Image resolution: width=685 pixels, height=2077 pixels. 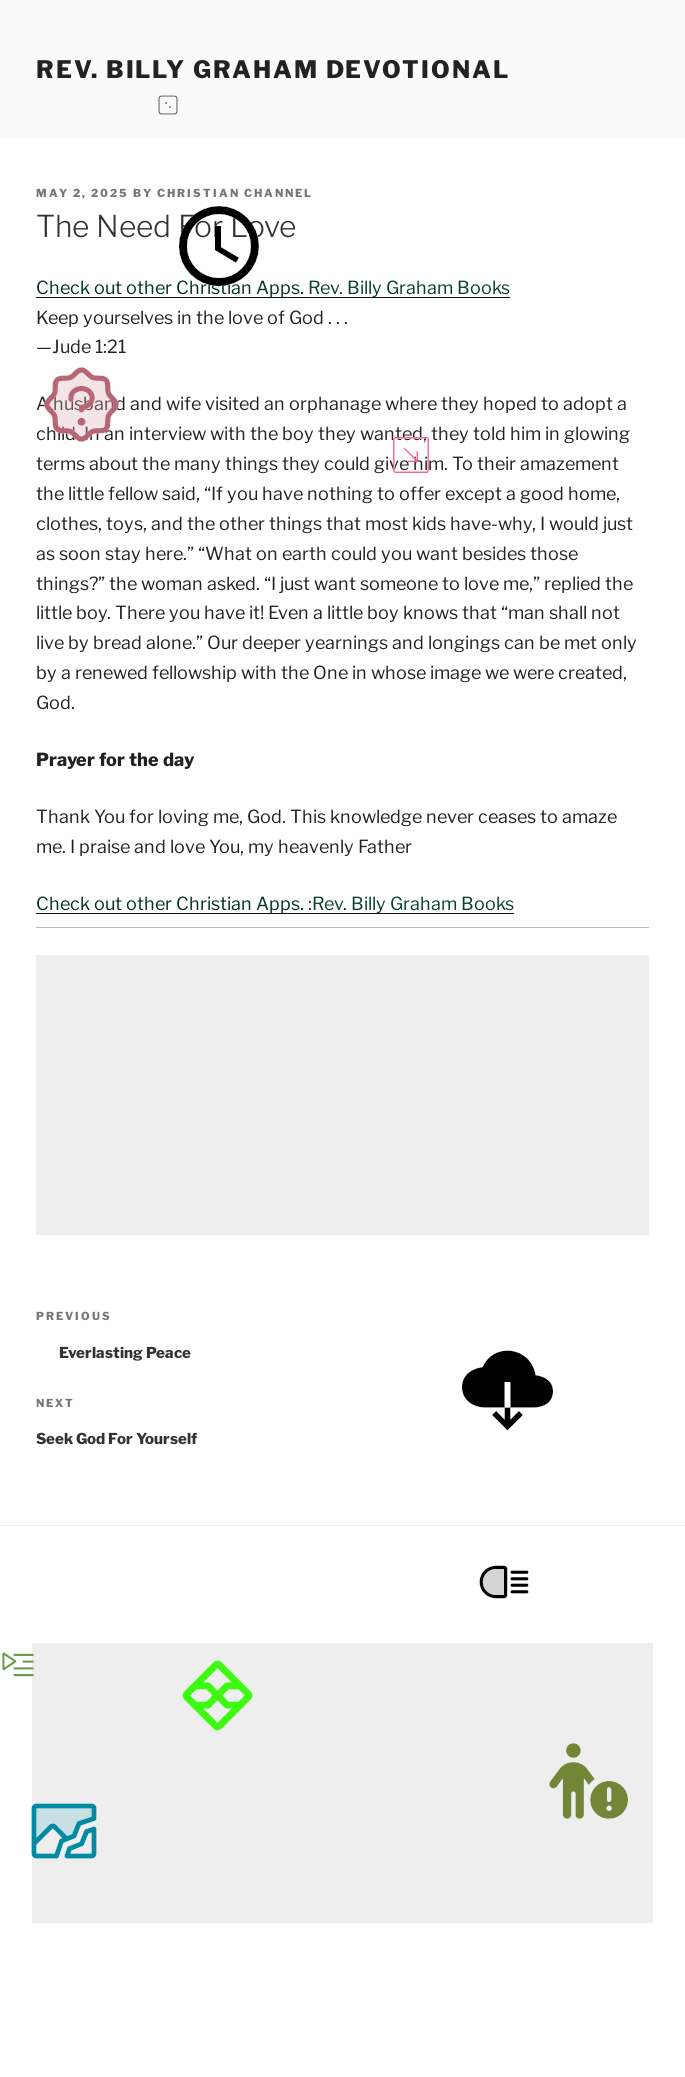 I want to click on roll dice or generate random number, so click(x=168, y=105).